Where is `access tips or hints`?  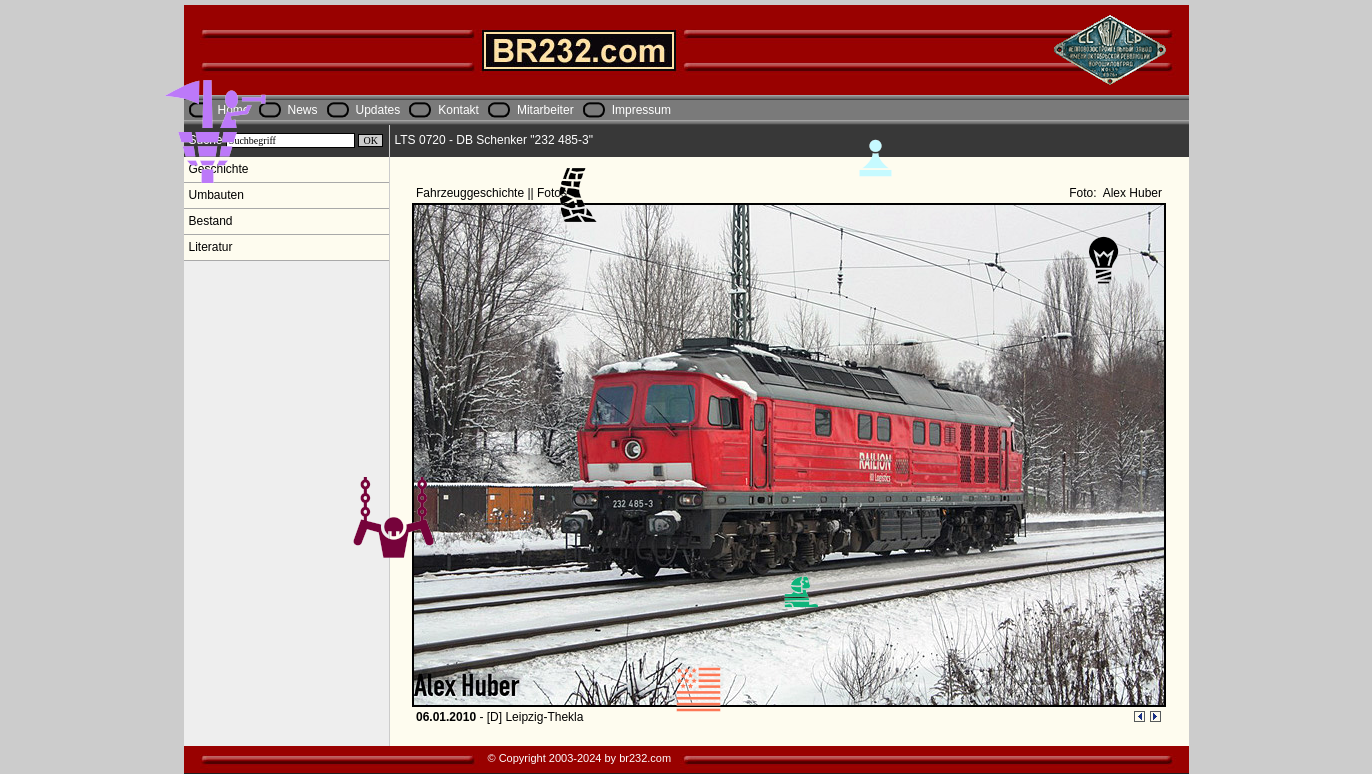 access tips or hints is located at coordinates (1104, 260).